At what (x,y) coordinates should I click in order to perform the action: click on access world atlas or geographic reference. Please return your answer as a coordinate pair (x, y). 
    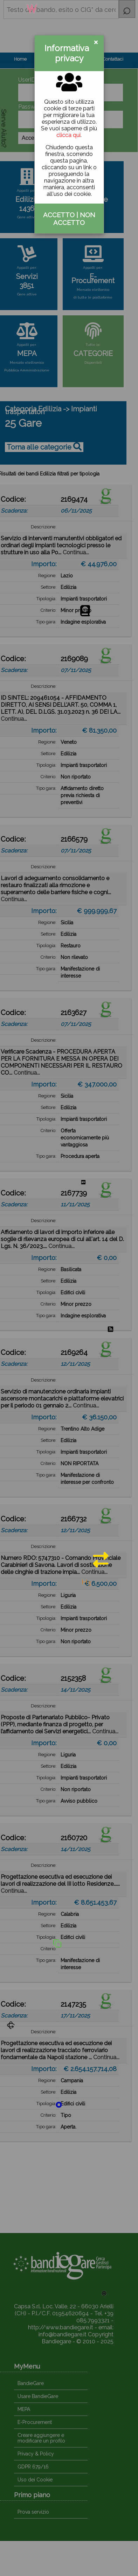
    Looking at the image, I should click on (85, 611).